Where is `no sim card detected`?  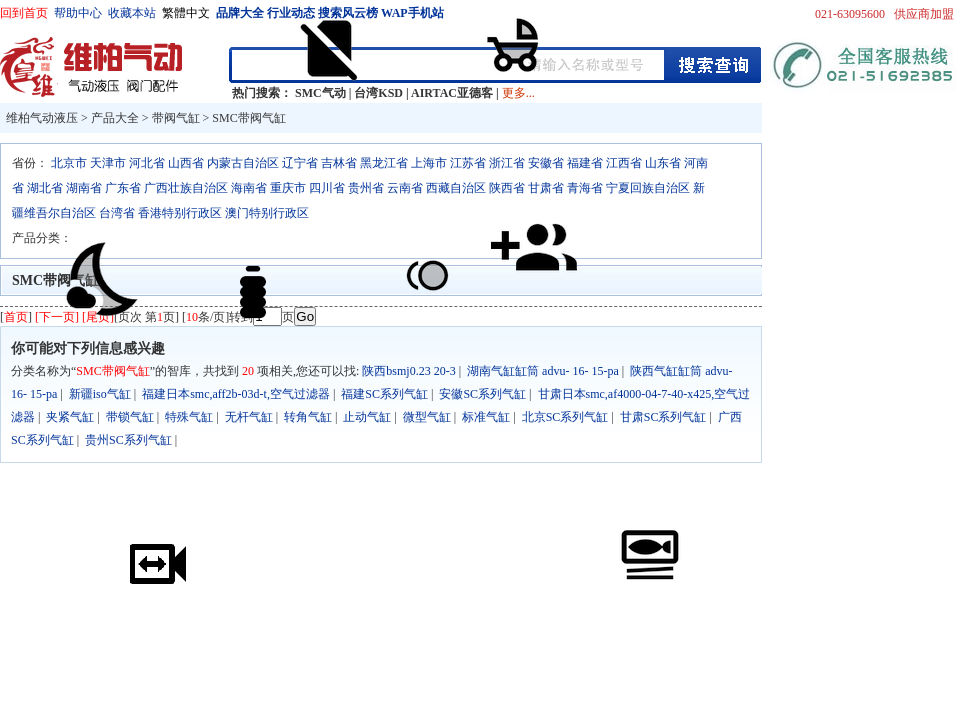
no sim card detected is located at coordinates (329, 48).